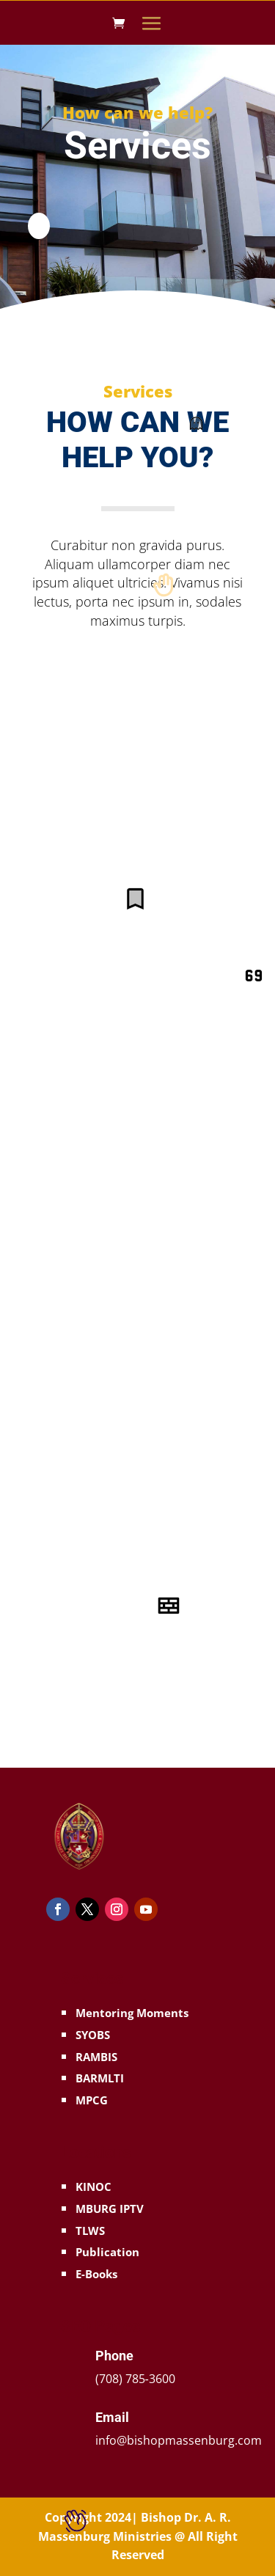 Image resolution: width=275 pixels, height=2576 pixels. I want to click on displays the number 69 as a label or badge, so click(254, 976).